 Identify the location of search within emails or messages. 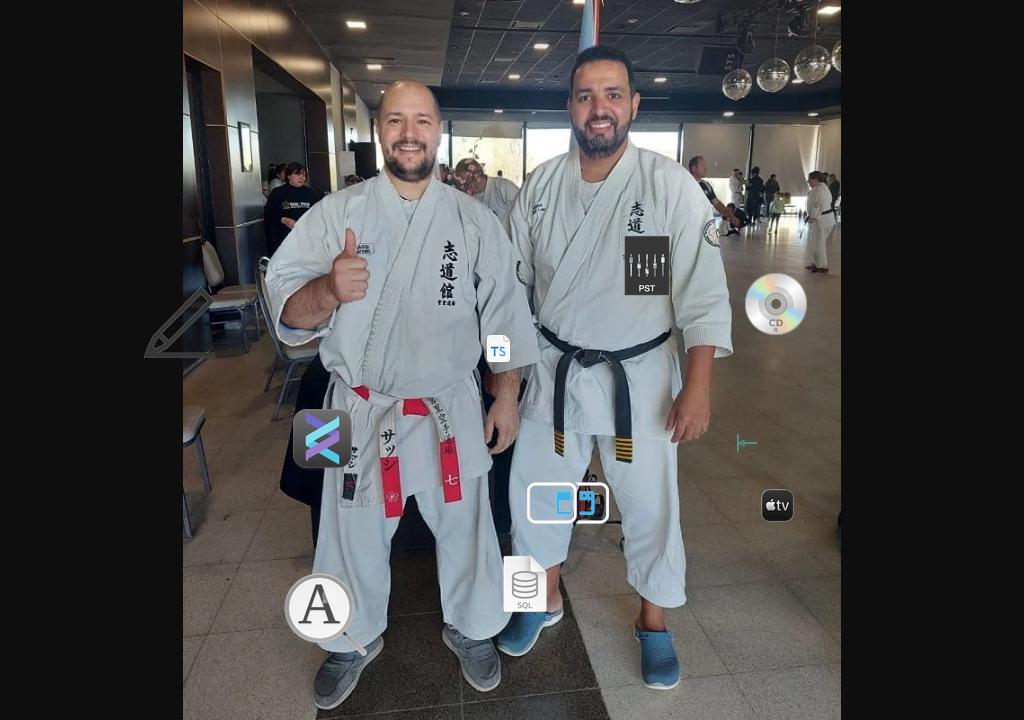
(325, 614).